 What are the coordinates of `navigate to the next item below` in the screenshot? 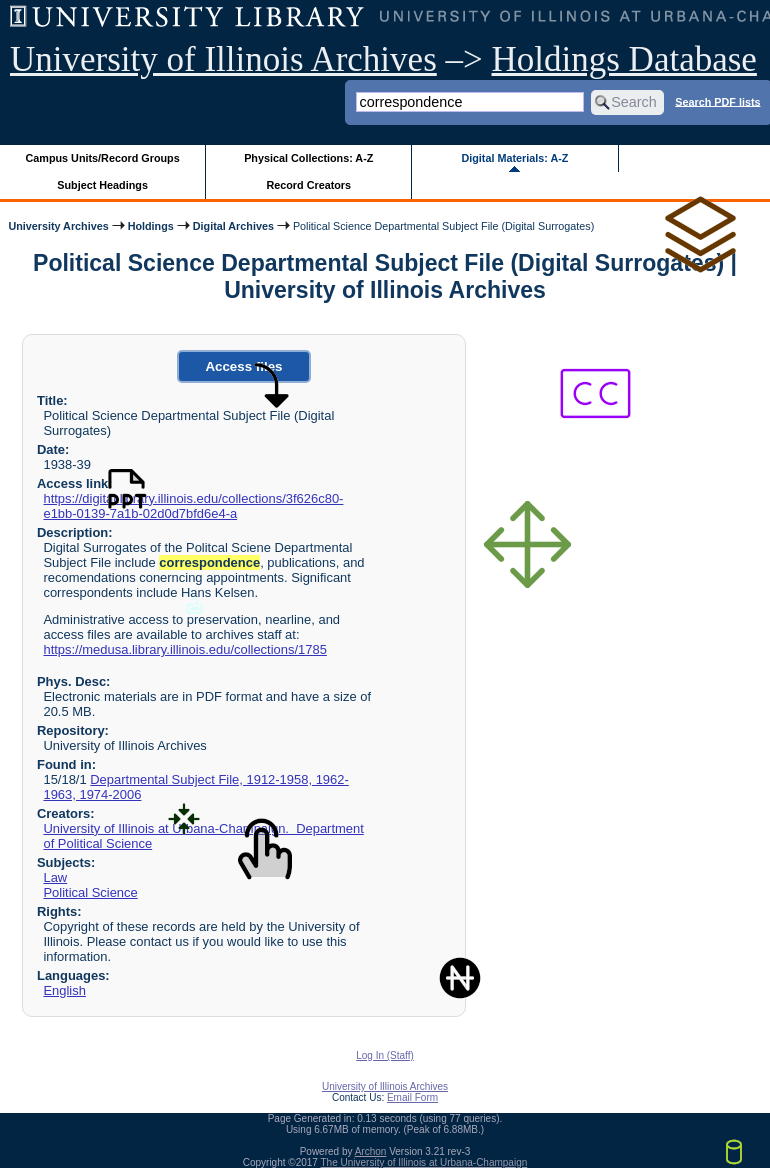 It's located at (271, 385).